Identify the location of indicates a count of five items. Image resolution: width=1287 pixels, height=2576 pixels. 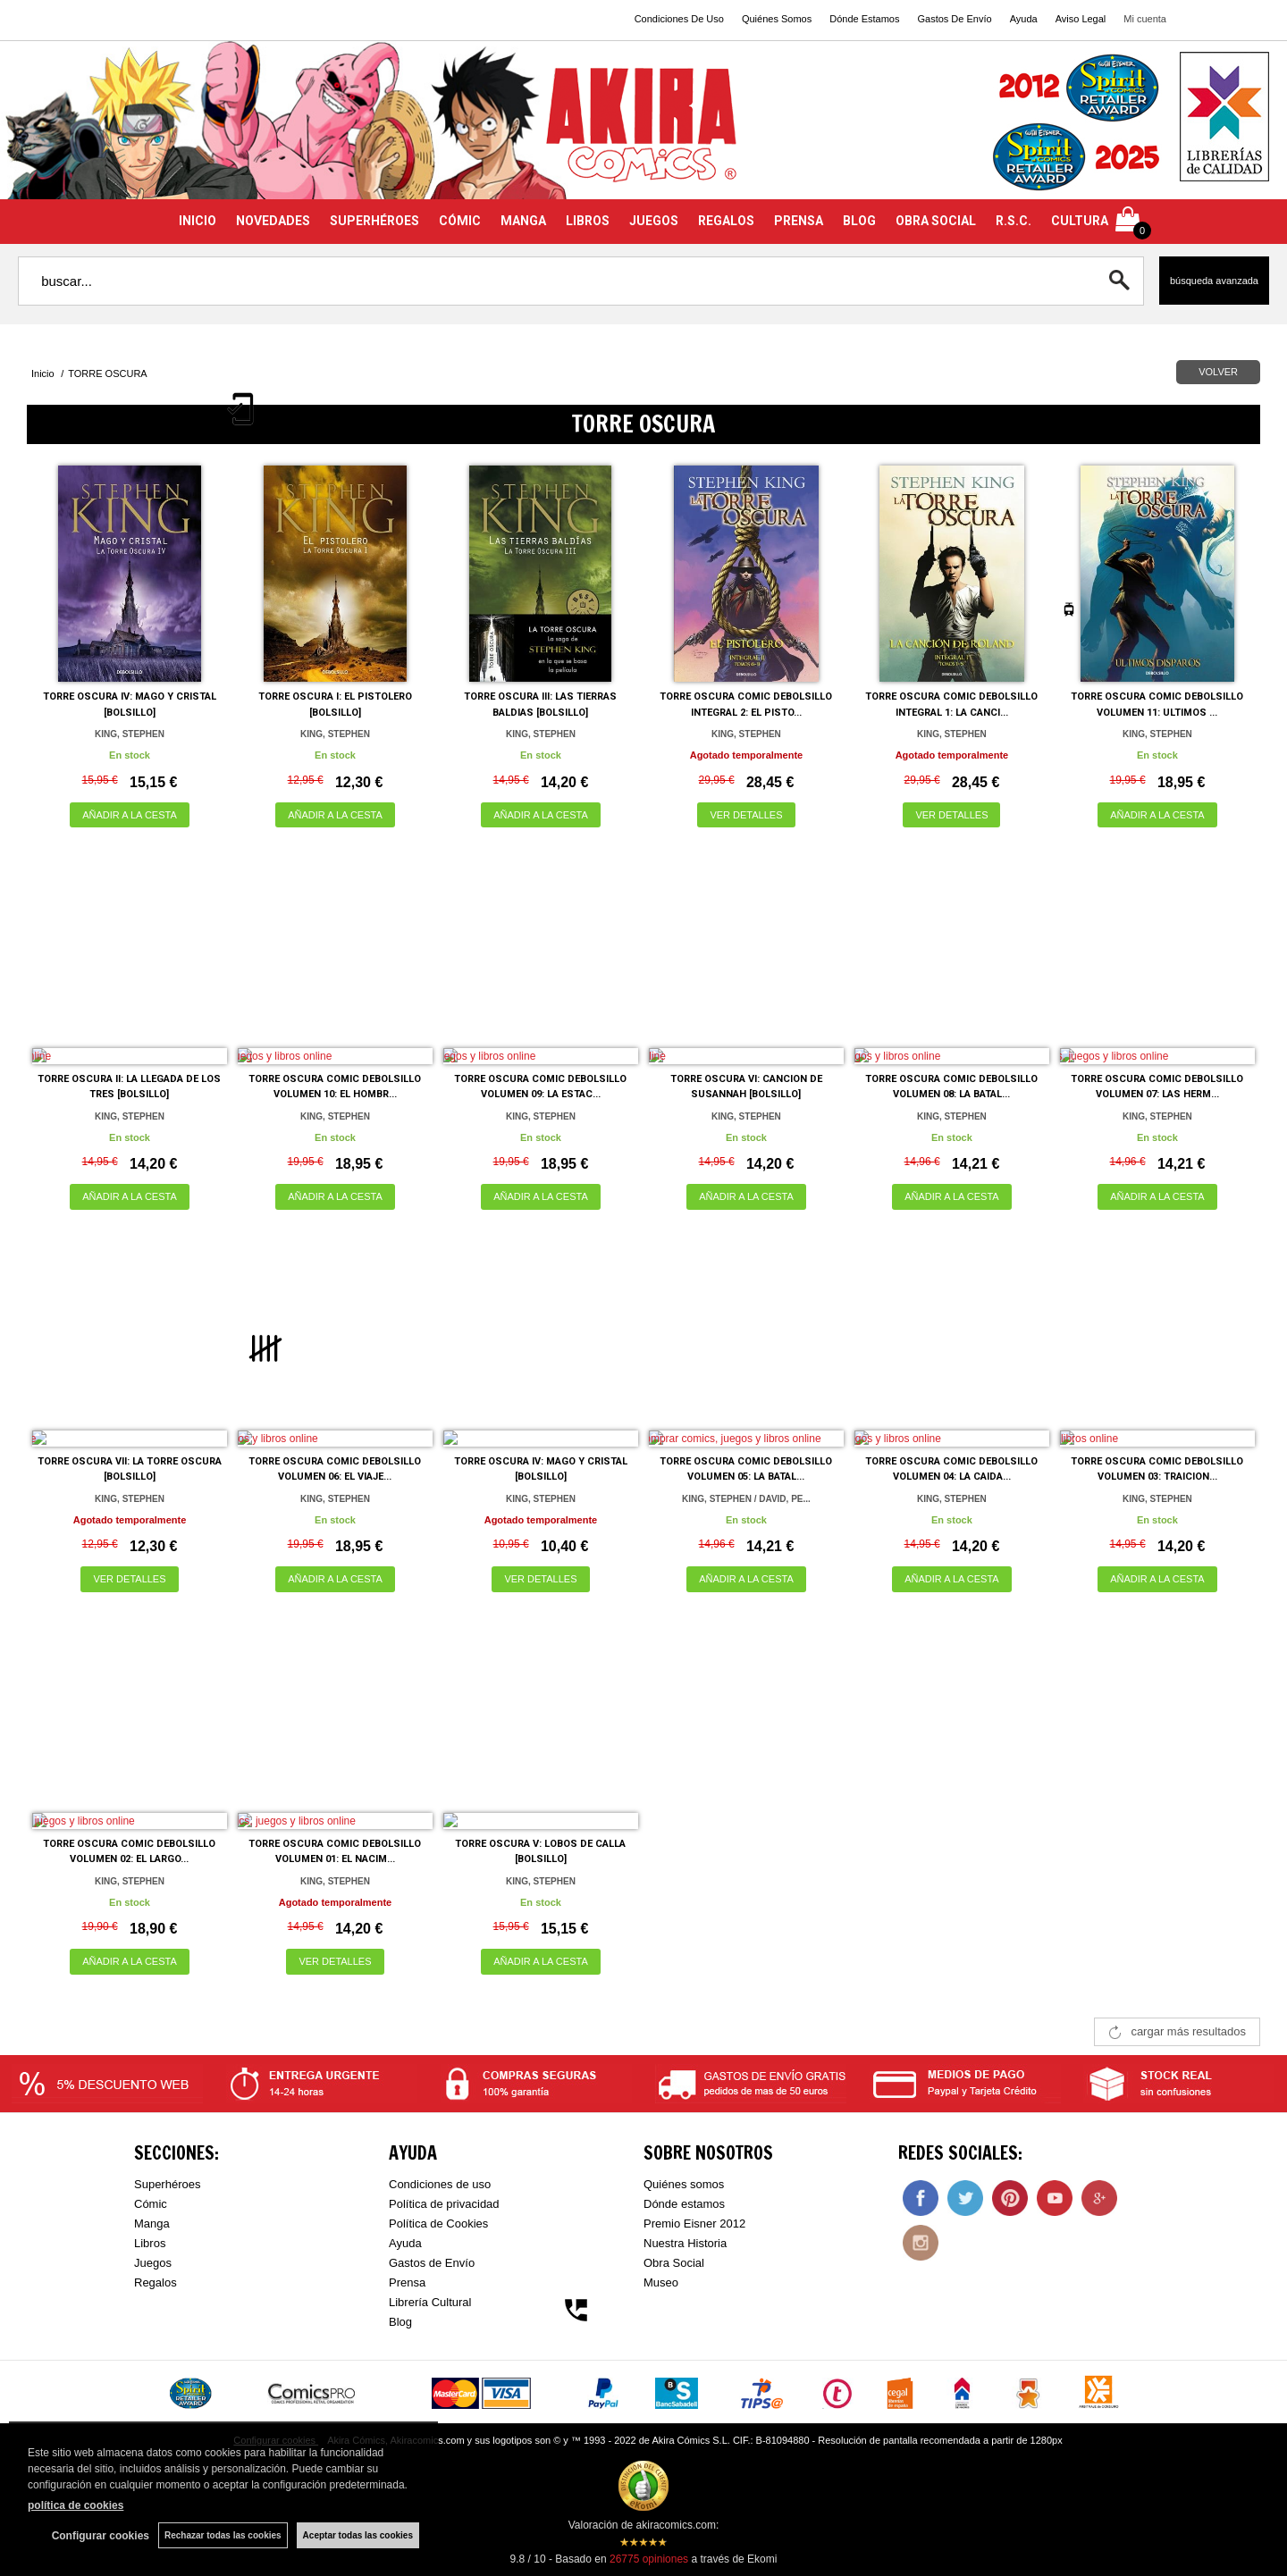
(265, 1348).